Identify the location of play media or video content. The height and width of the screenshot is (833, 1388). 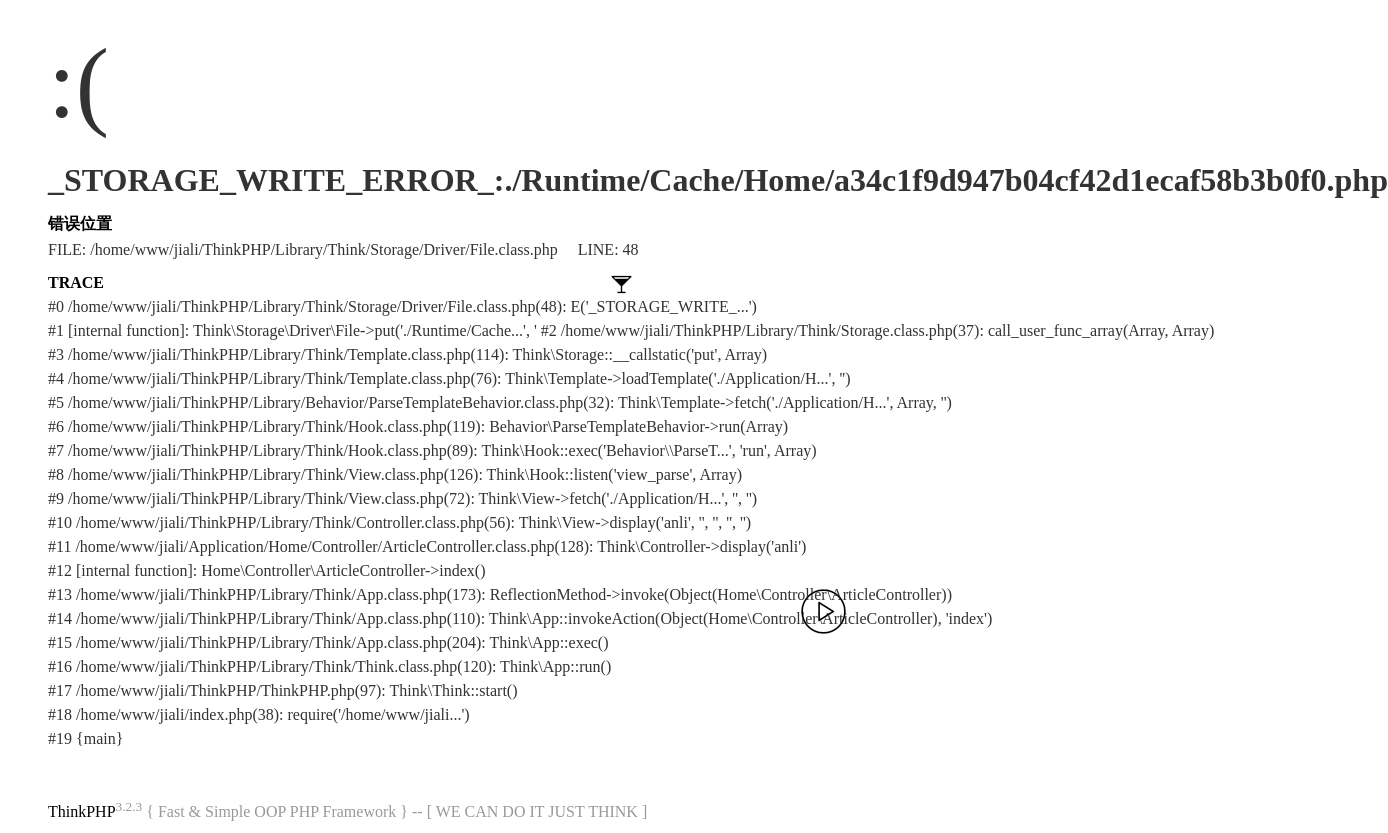
(823, 611).